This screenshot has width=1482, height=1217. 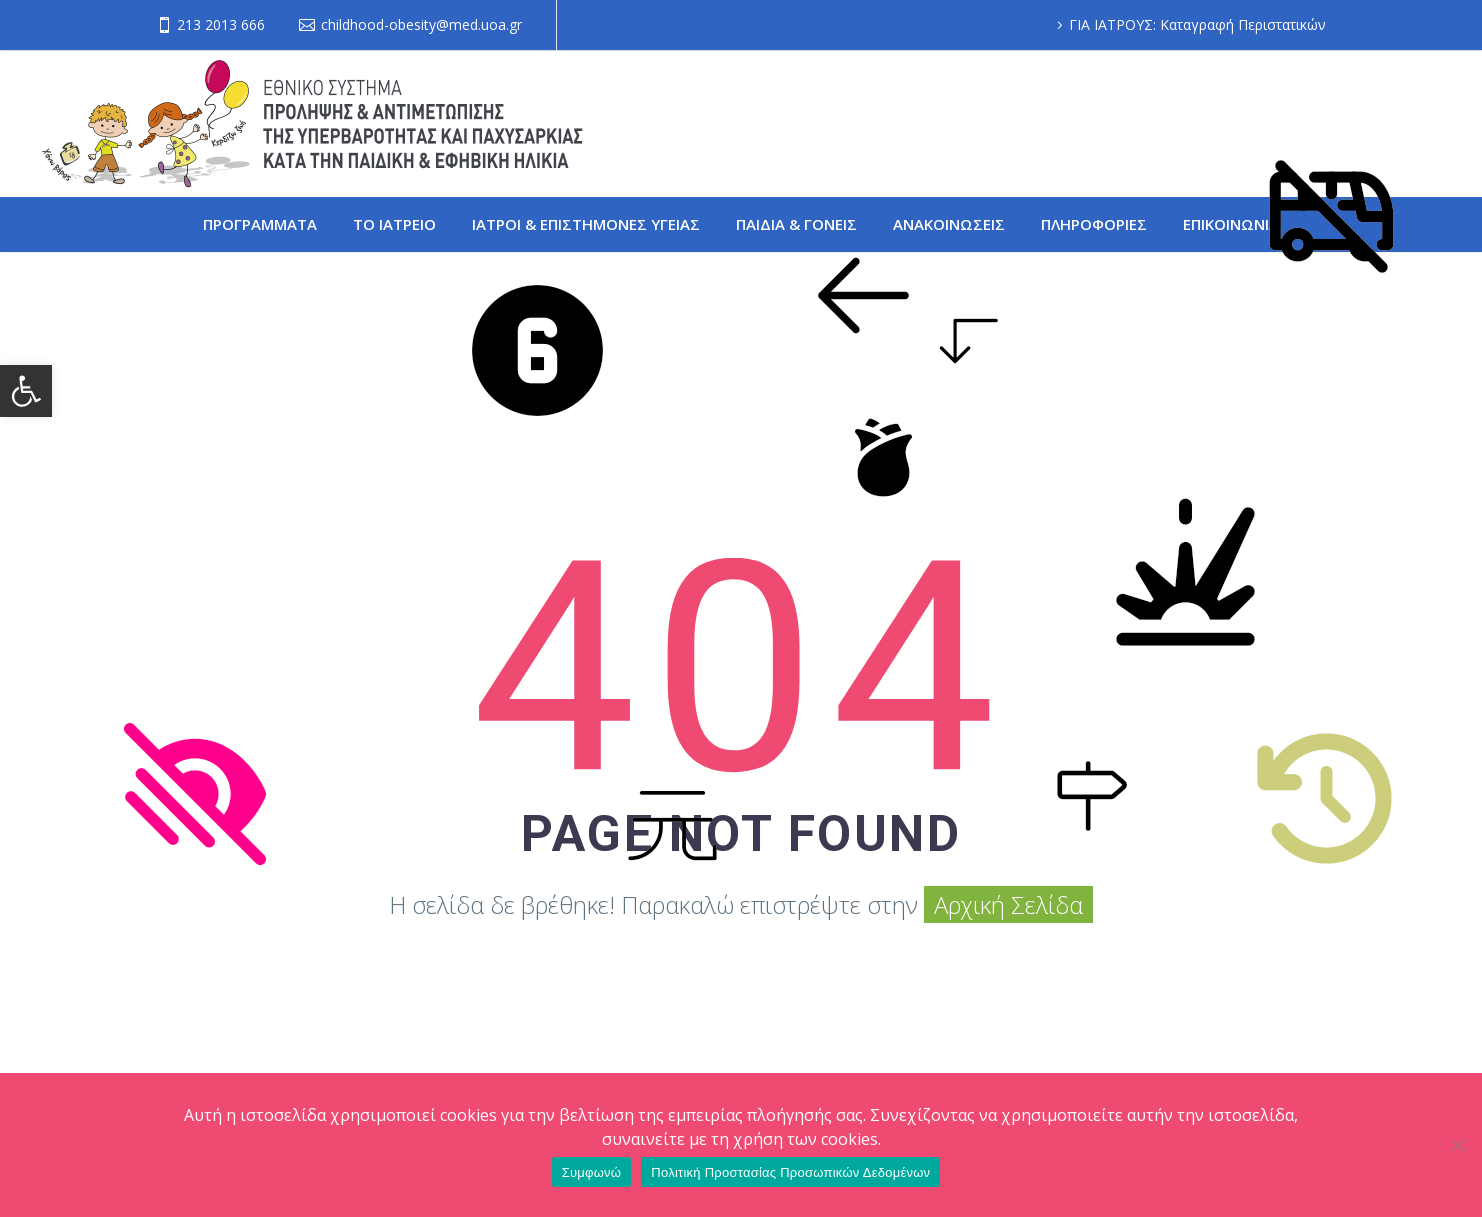 What do you see at coordinates (1185, 576) in the screenshot?
I see `indicates an explosion or blast effect` at bounding box center [1185, 576].